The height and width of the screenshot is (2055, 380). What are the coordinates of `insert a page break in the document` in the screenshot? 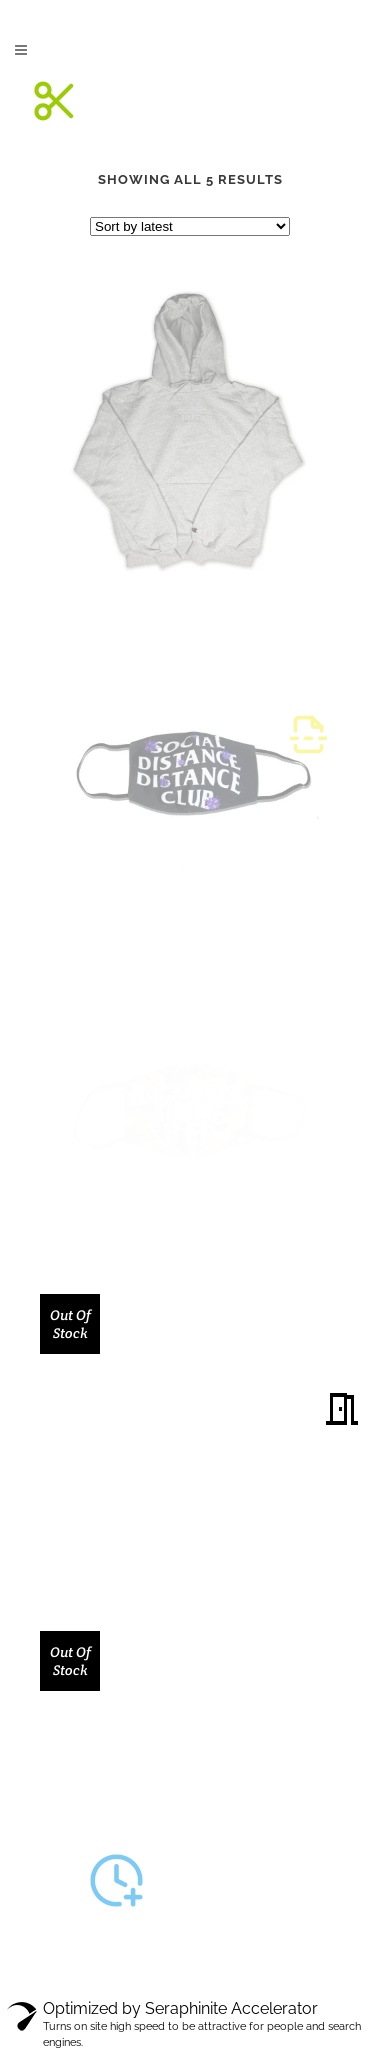 It's located at (308, 734).